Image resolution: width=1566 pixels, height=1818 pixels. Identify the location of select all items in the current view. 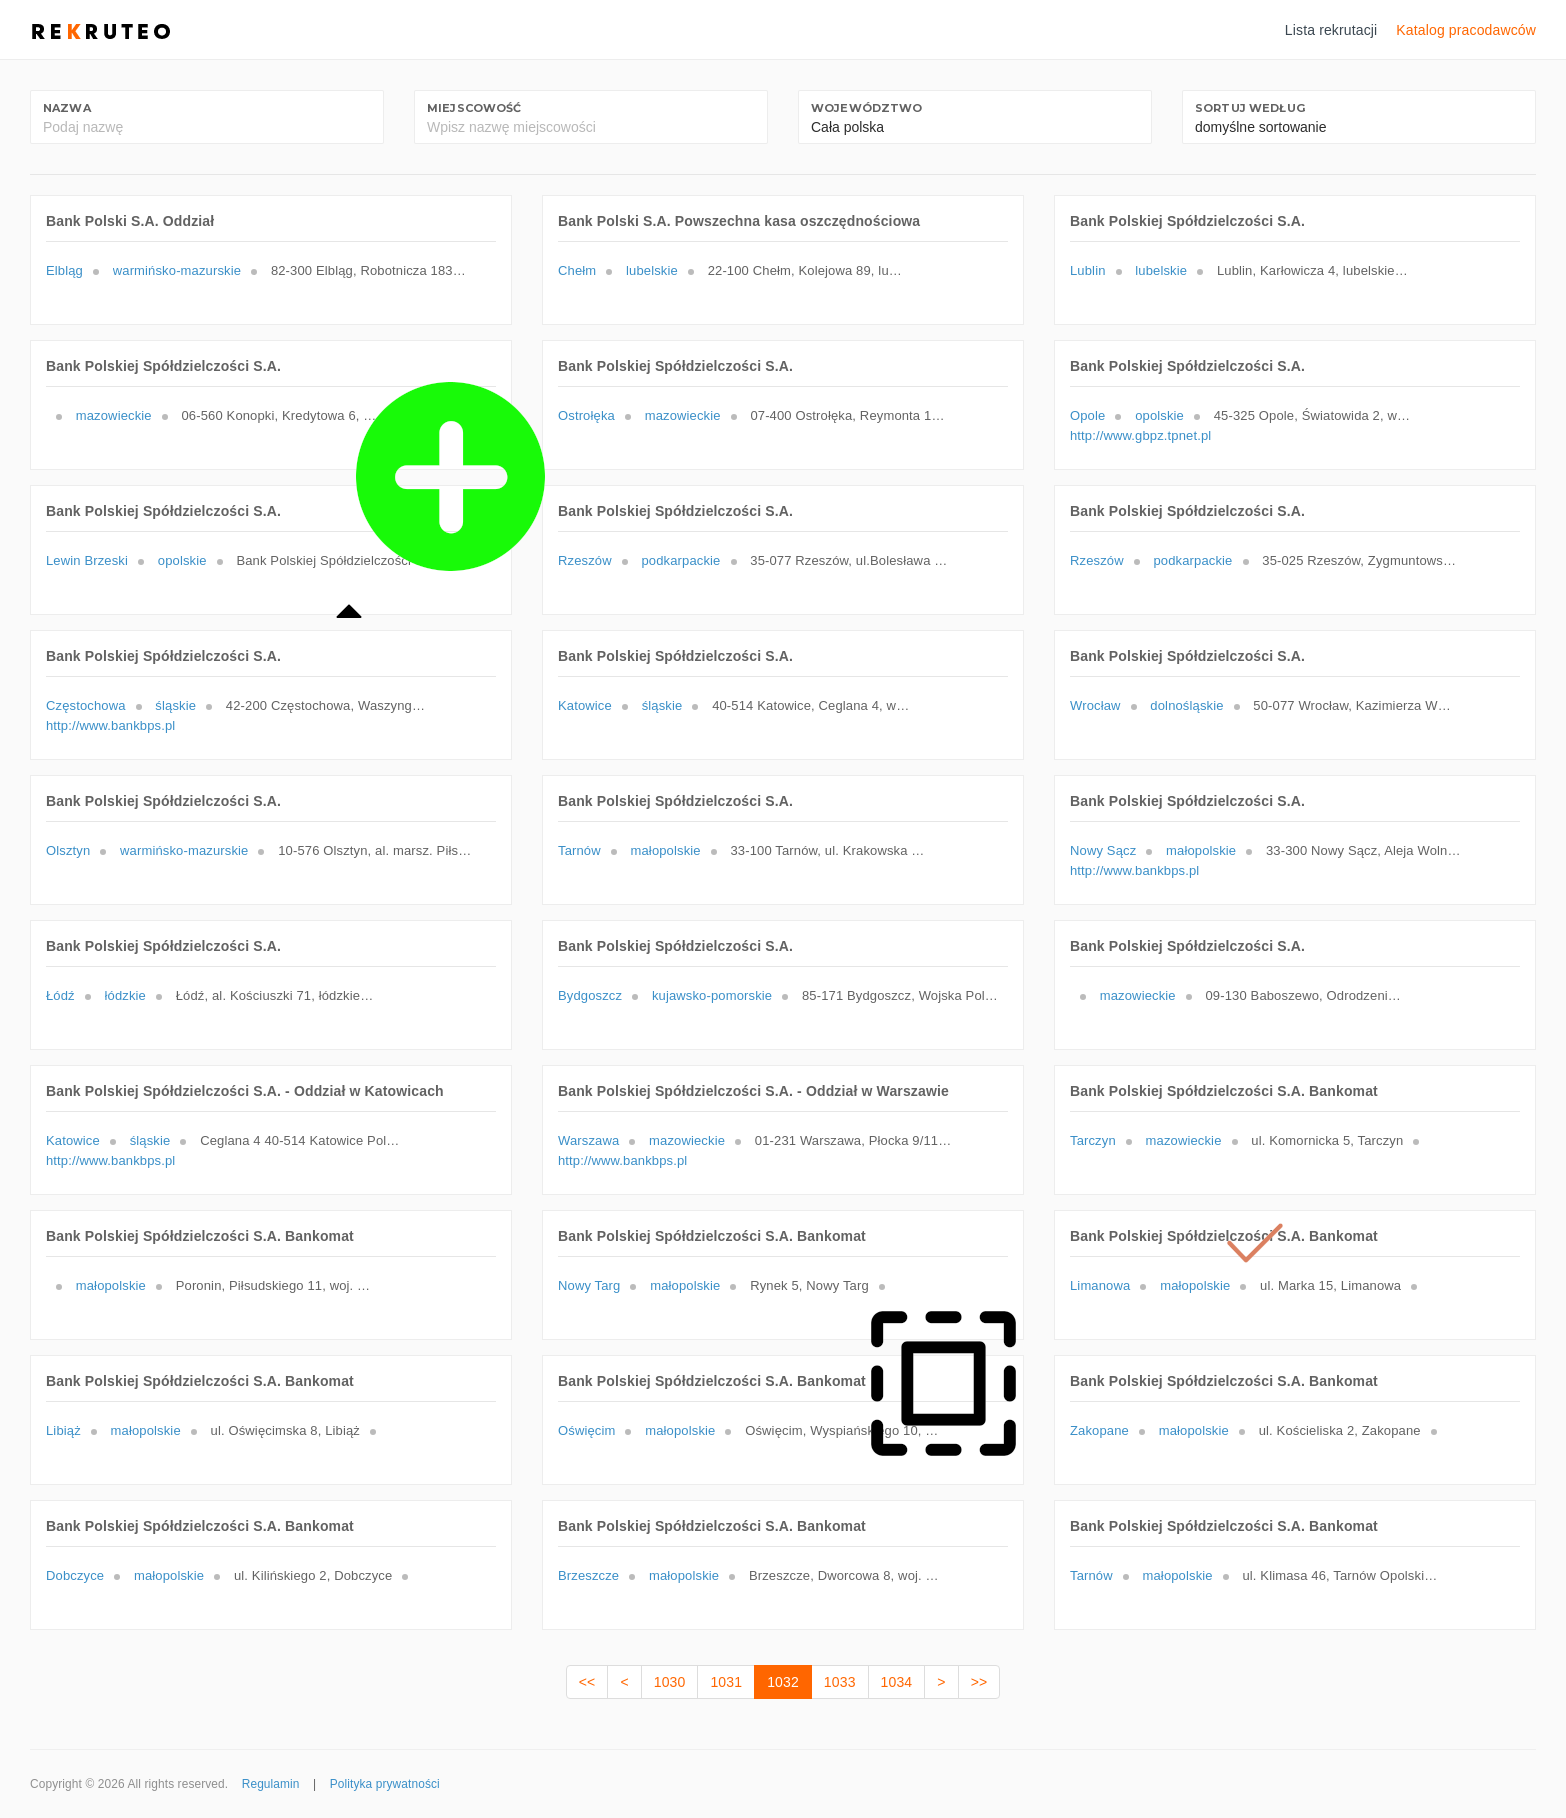
(943, 1383).